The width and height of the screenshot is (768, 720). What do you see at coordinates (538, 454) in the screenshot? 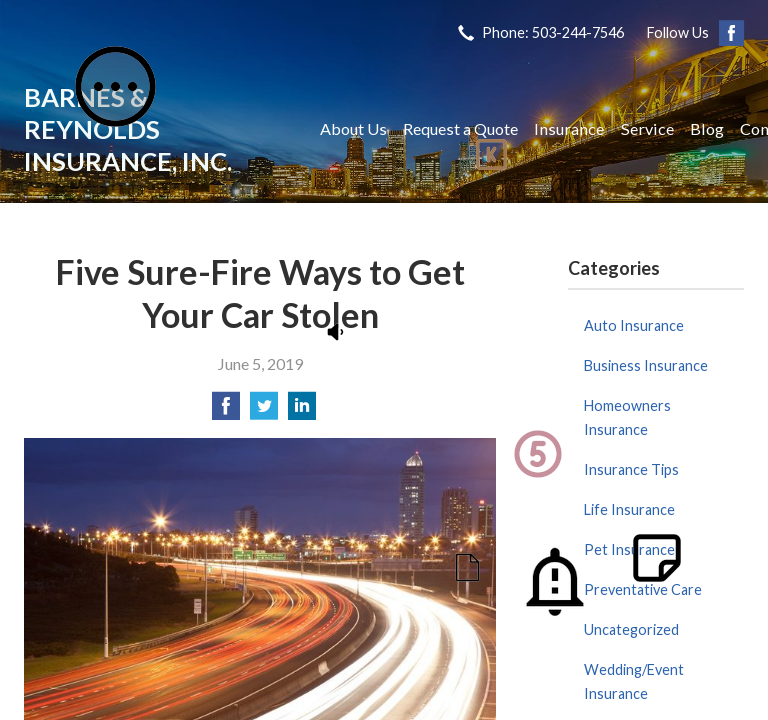
I see `indicates step five in a numbered sequence` at bounding box center [538, 454].